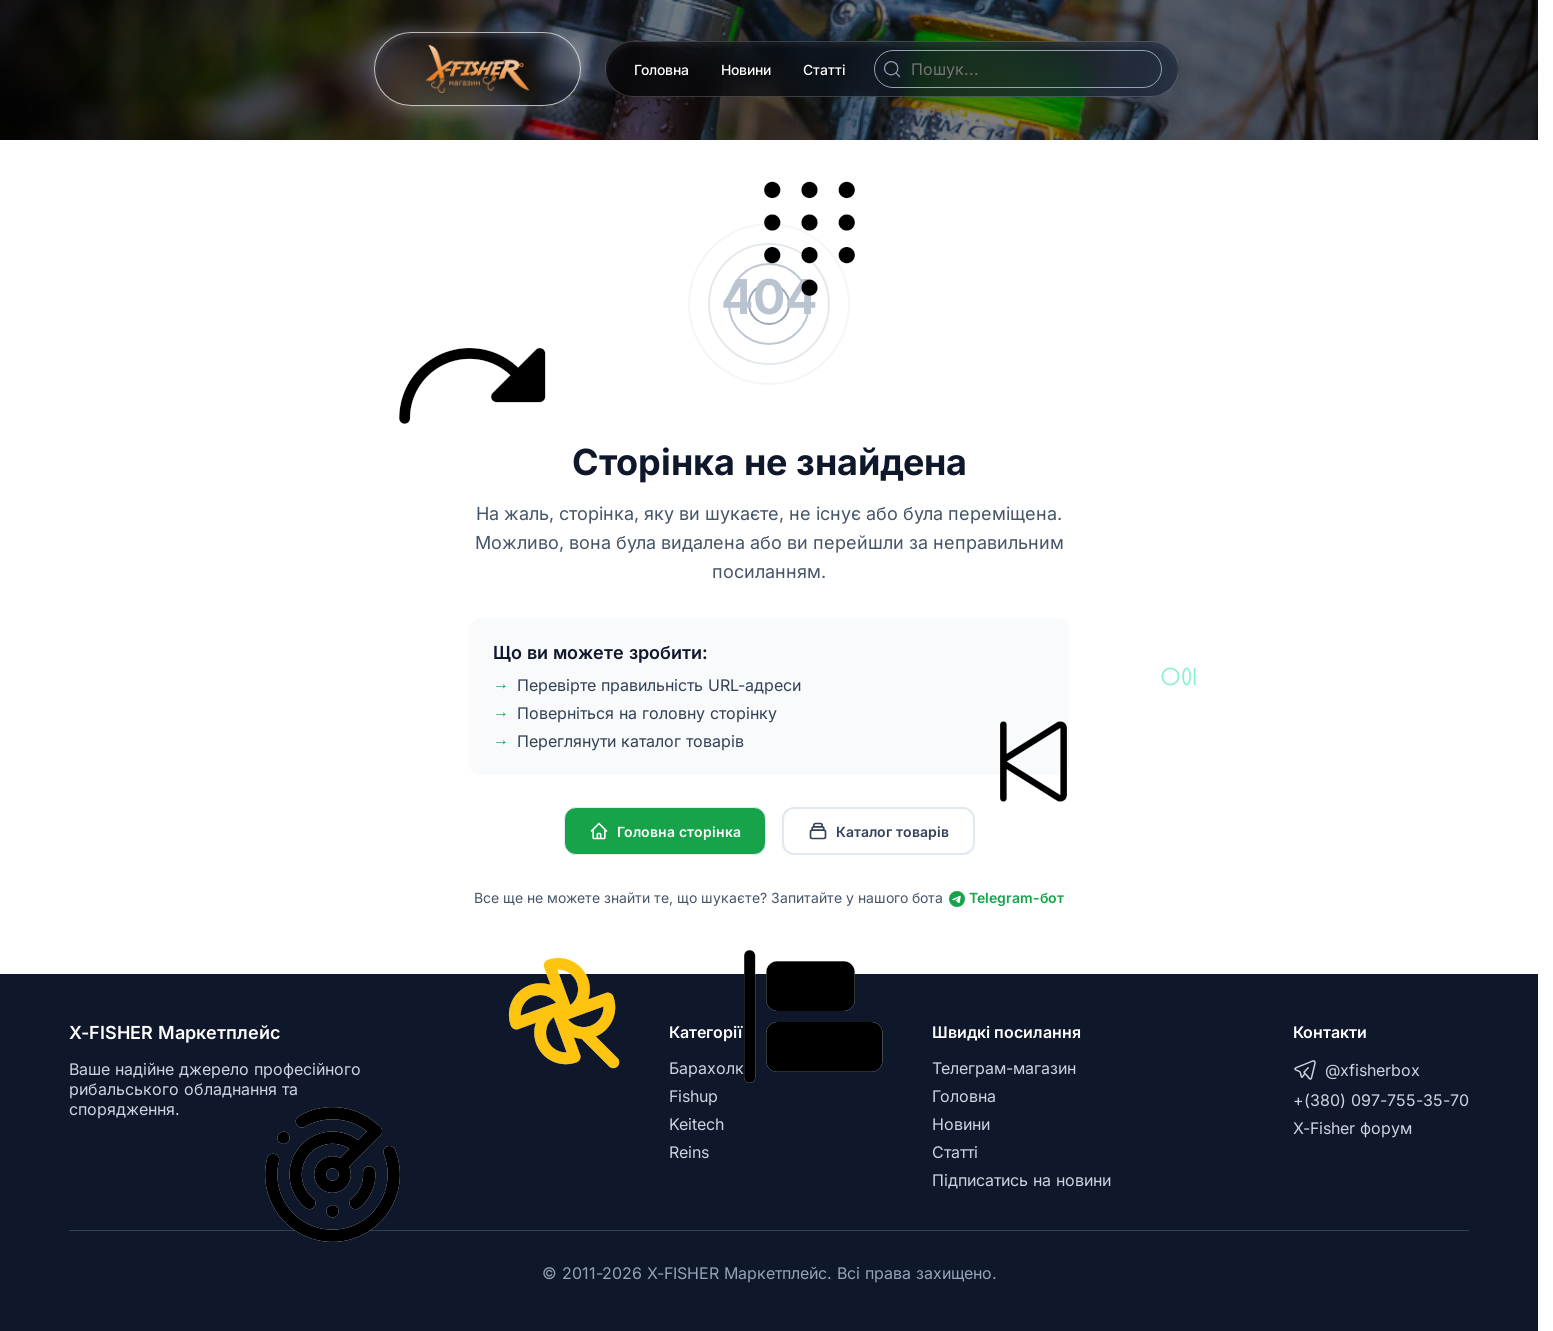 This screenshot has height=1331, width=1553. Describe the element at coordinates (469, 380) in the screenshot. I see `redo last action` at that location.